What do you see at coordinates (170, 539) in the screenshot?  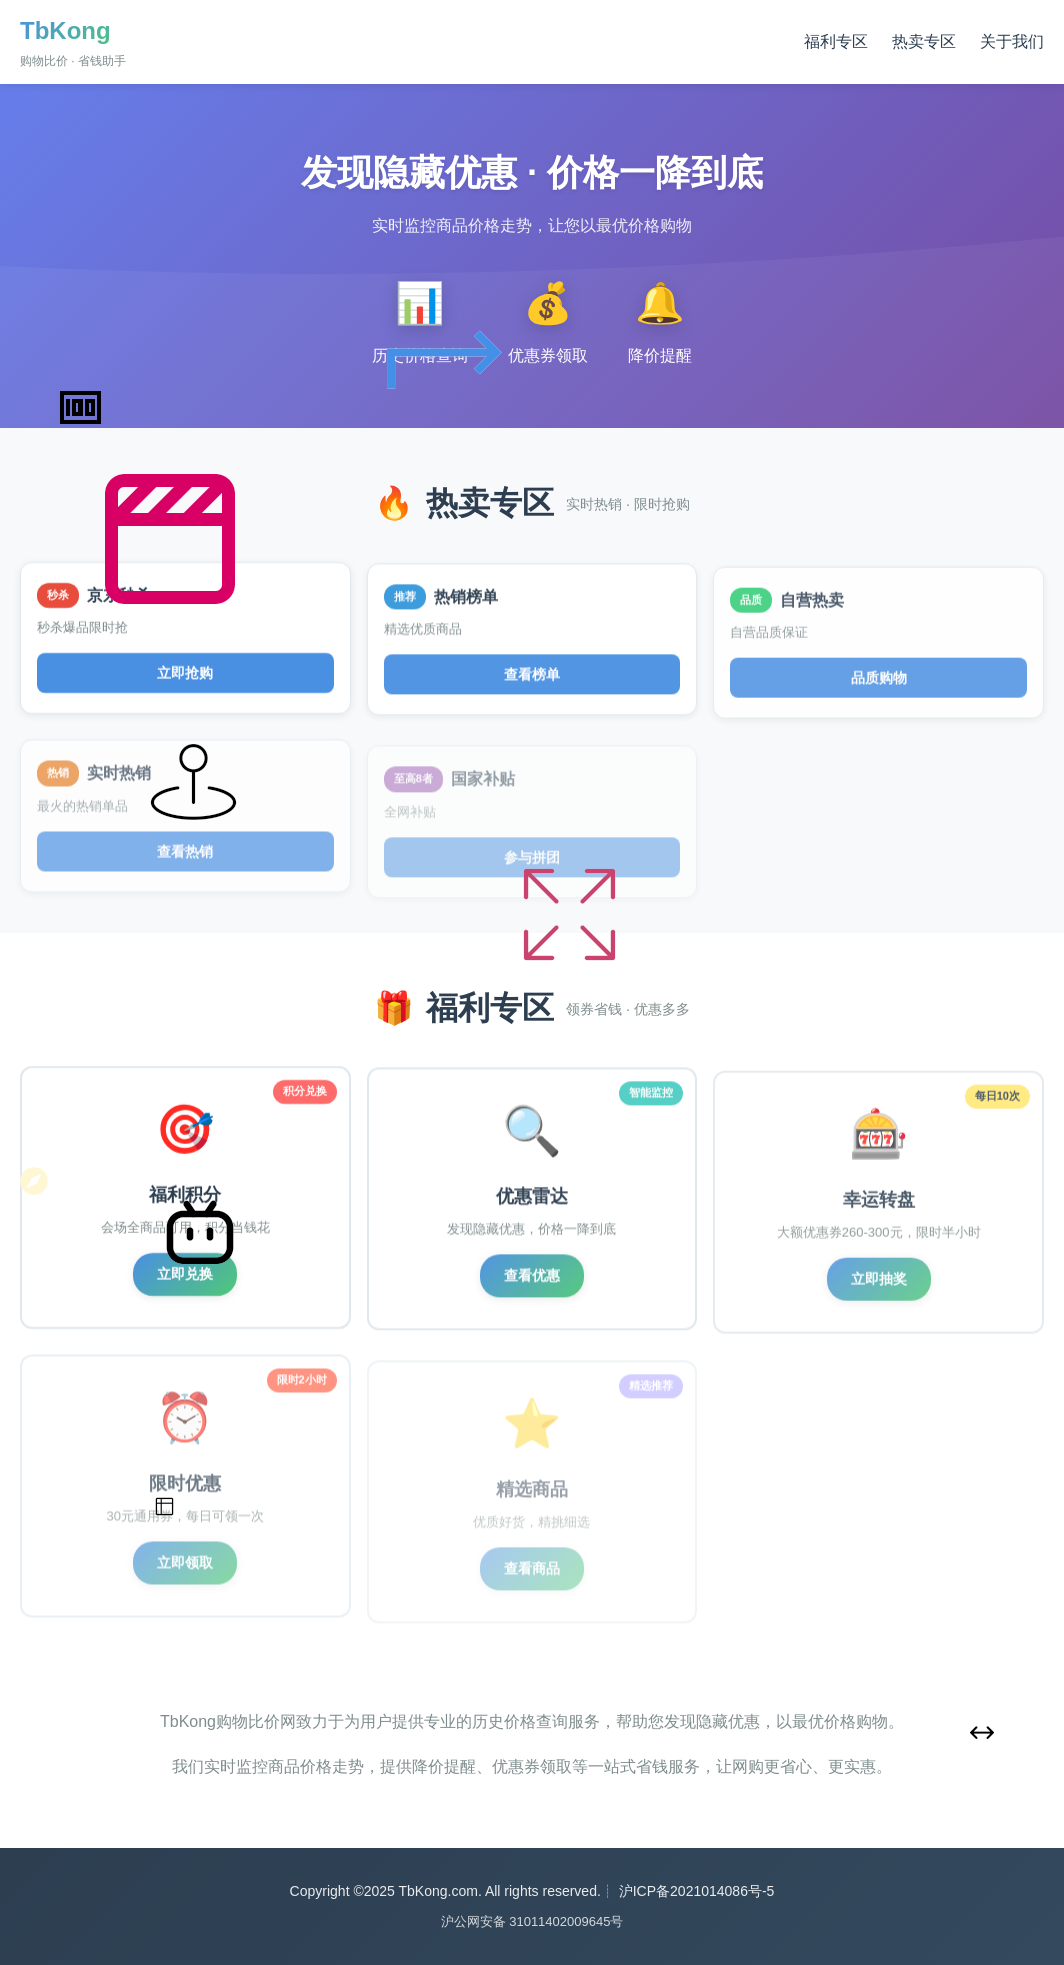 I see `freeze the top row in a spreadsheet` at bounding box center [170, 539].